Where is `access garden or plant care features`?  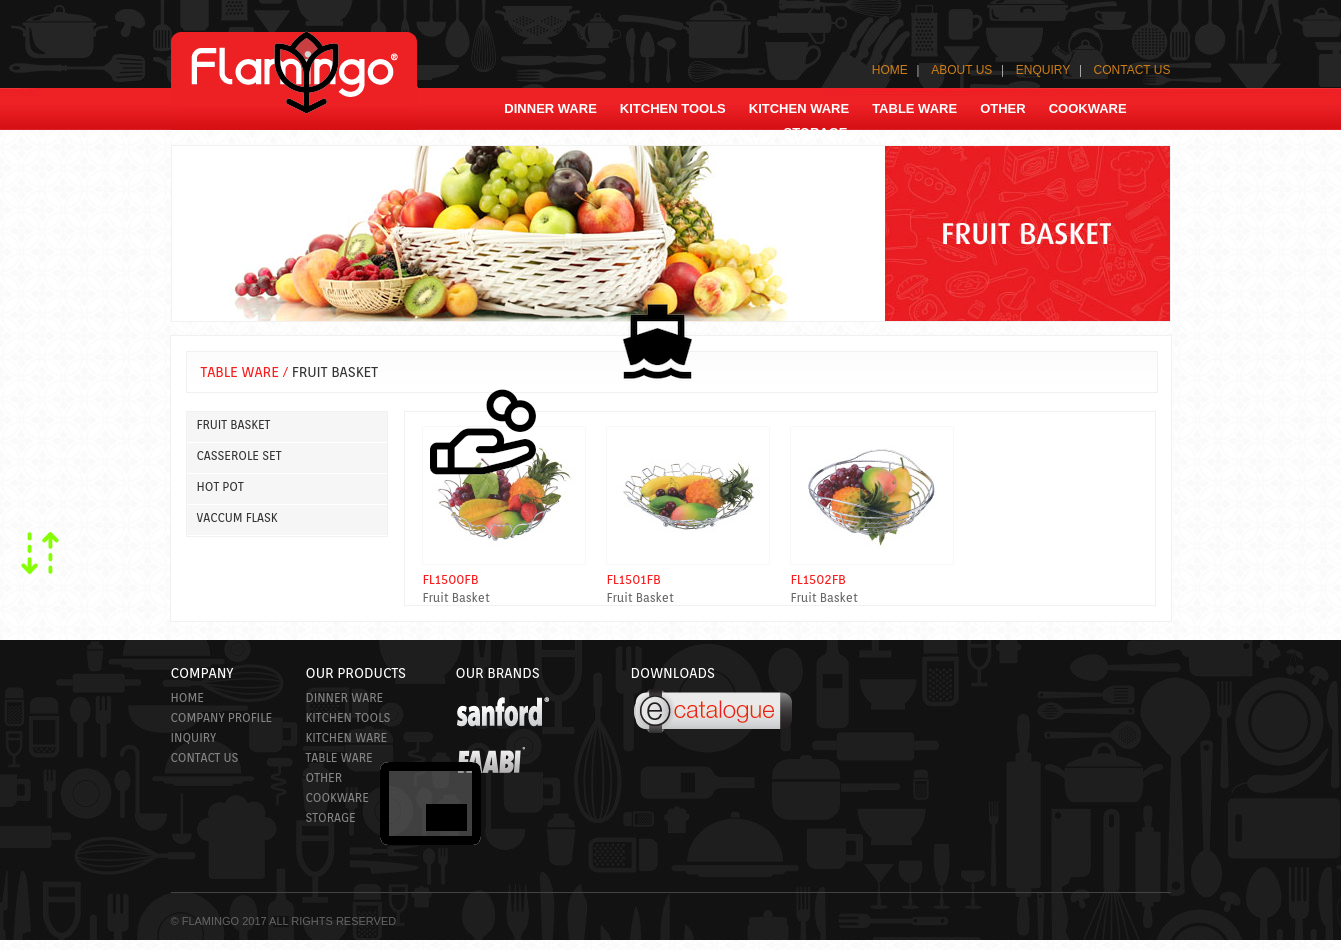
access garden or plant care features is located at coordinates (306, 72).